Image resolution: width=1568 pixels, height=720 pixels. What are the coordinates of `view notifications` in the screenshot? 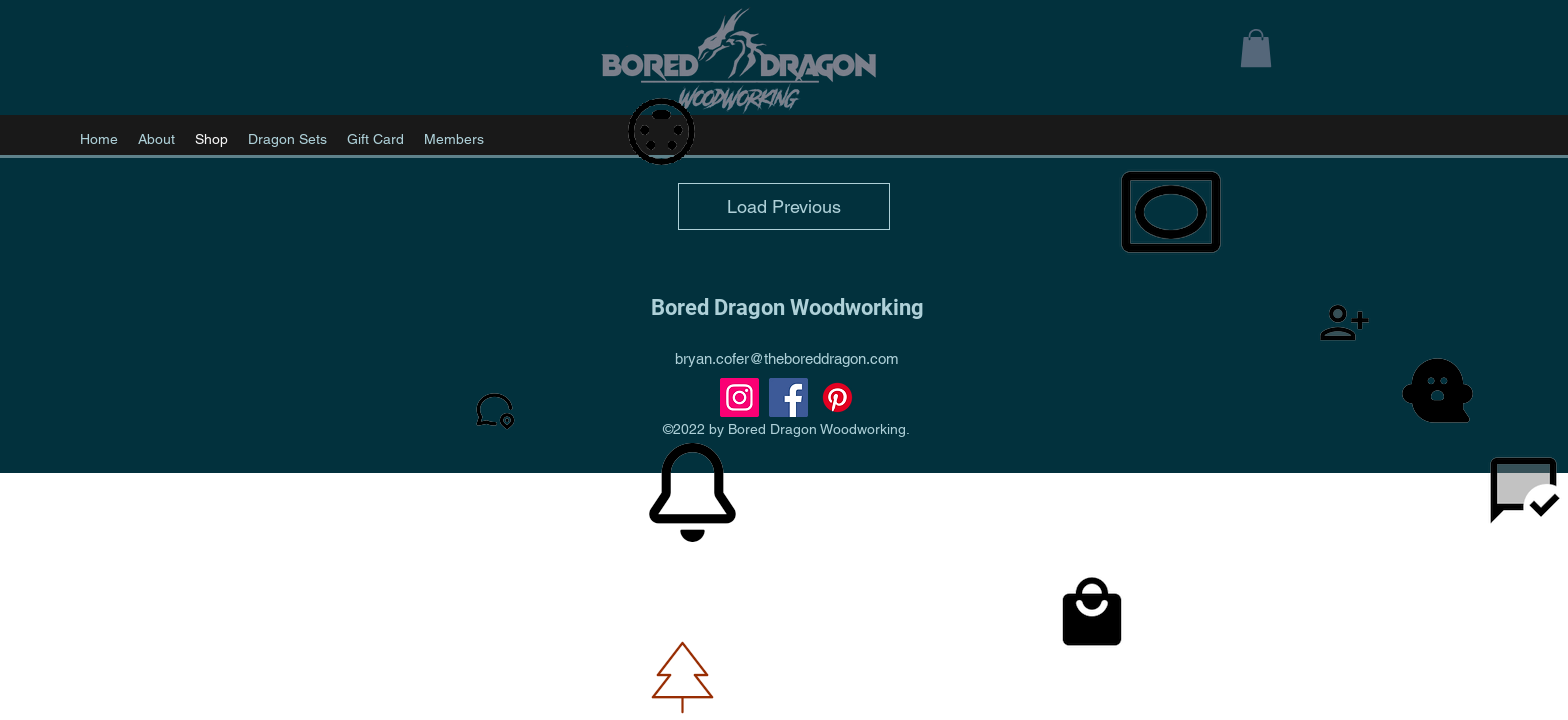 It's located at (692, 492).